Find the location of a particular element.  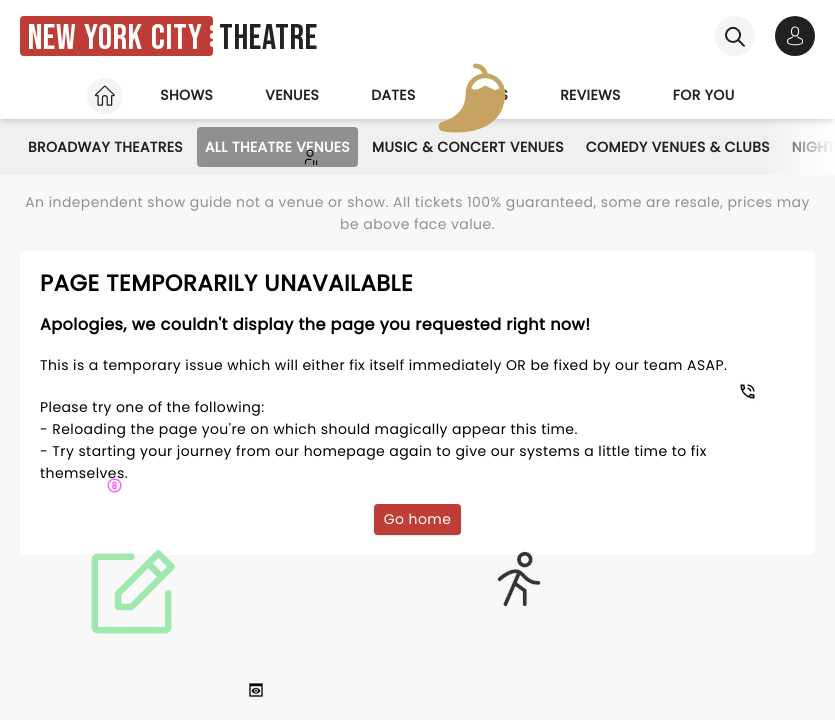

indicates spicy or hot food option is located at coordinates (475, 100).